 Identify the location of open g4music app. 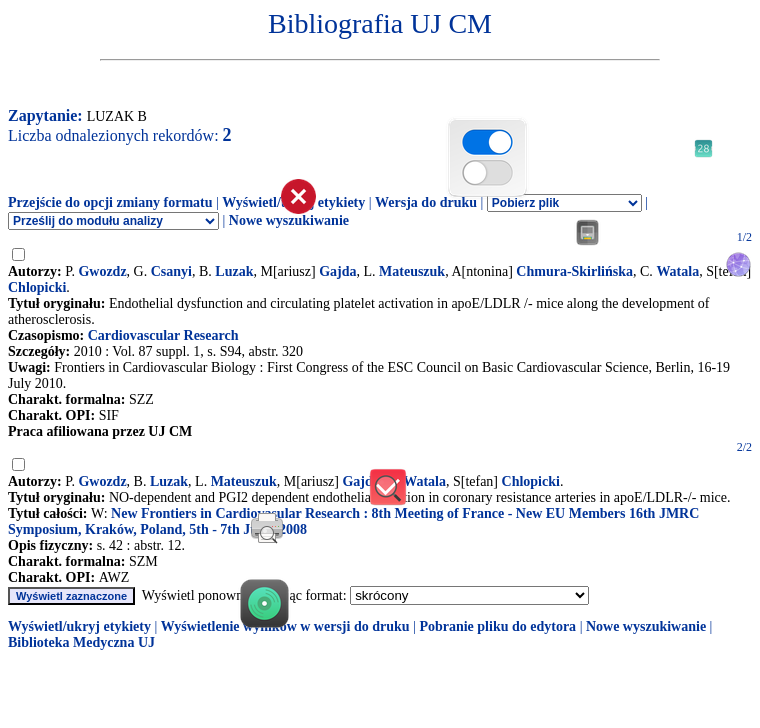
(264, 603).